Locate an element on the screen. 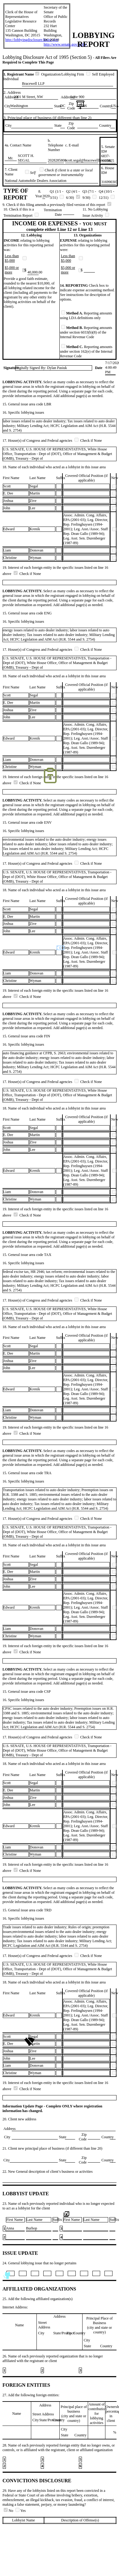 This screenshot has width=119, height=2576. access your music library is located at coordinates (66, 2214).